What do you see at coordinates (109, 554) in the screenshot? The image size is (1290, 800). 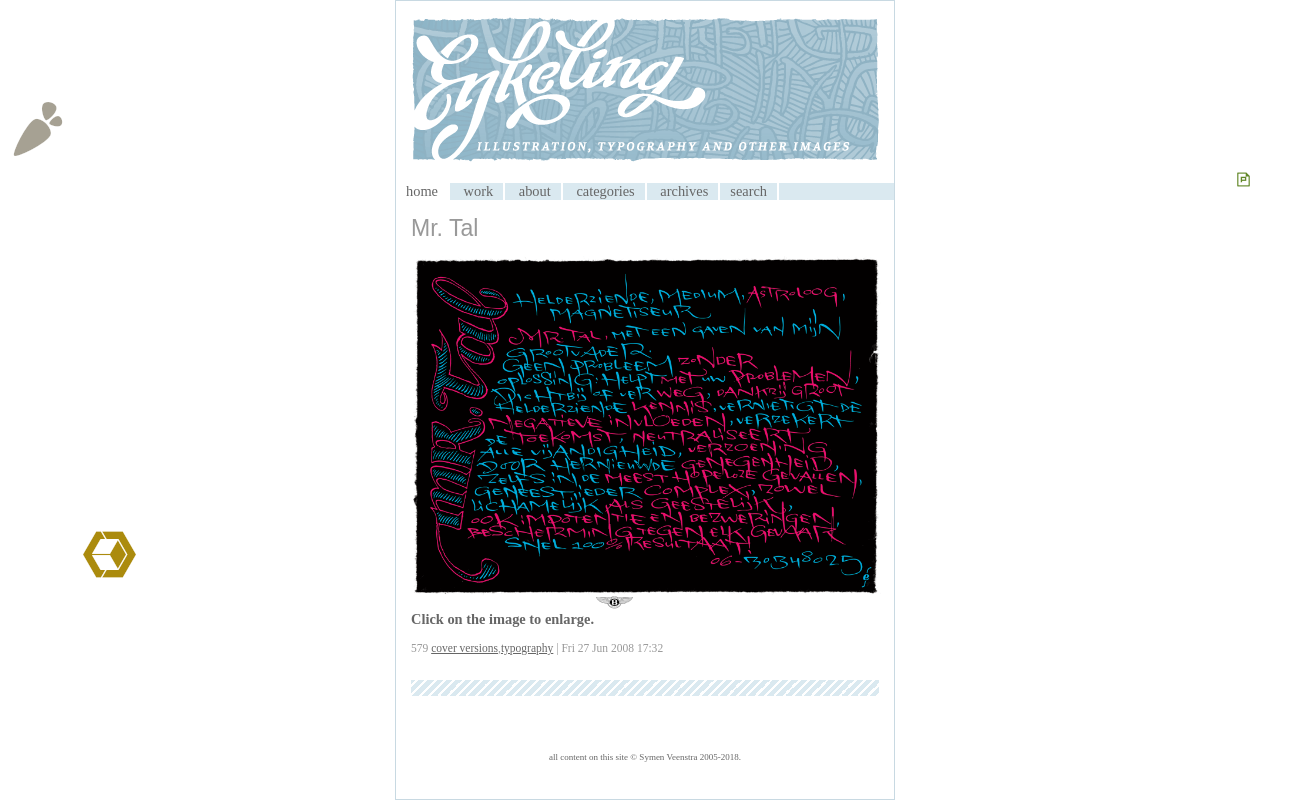 I see `open3d library or application` at bounding box center [109, 554].